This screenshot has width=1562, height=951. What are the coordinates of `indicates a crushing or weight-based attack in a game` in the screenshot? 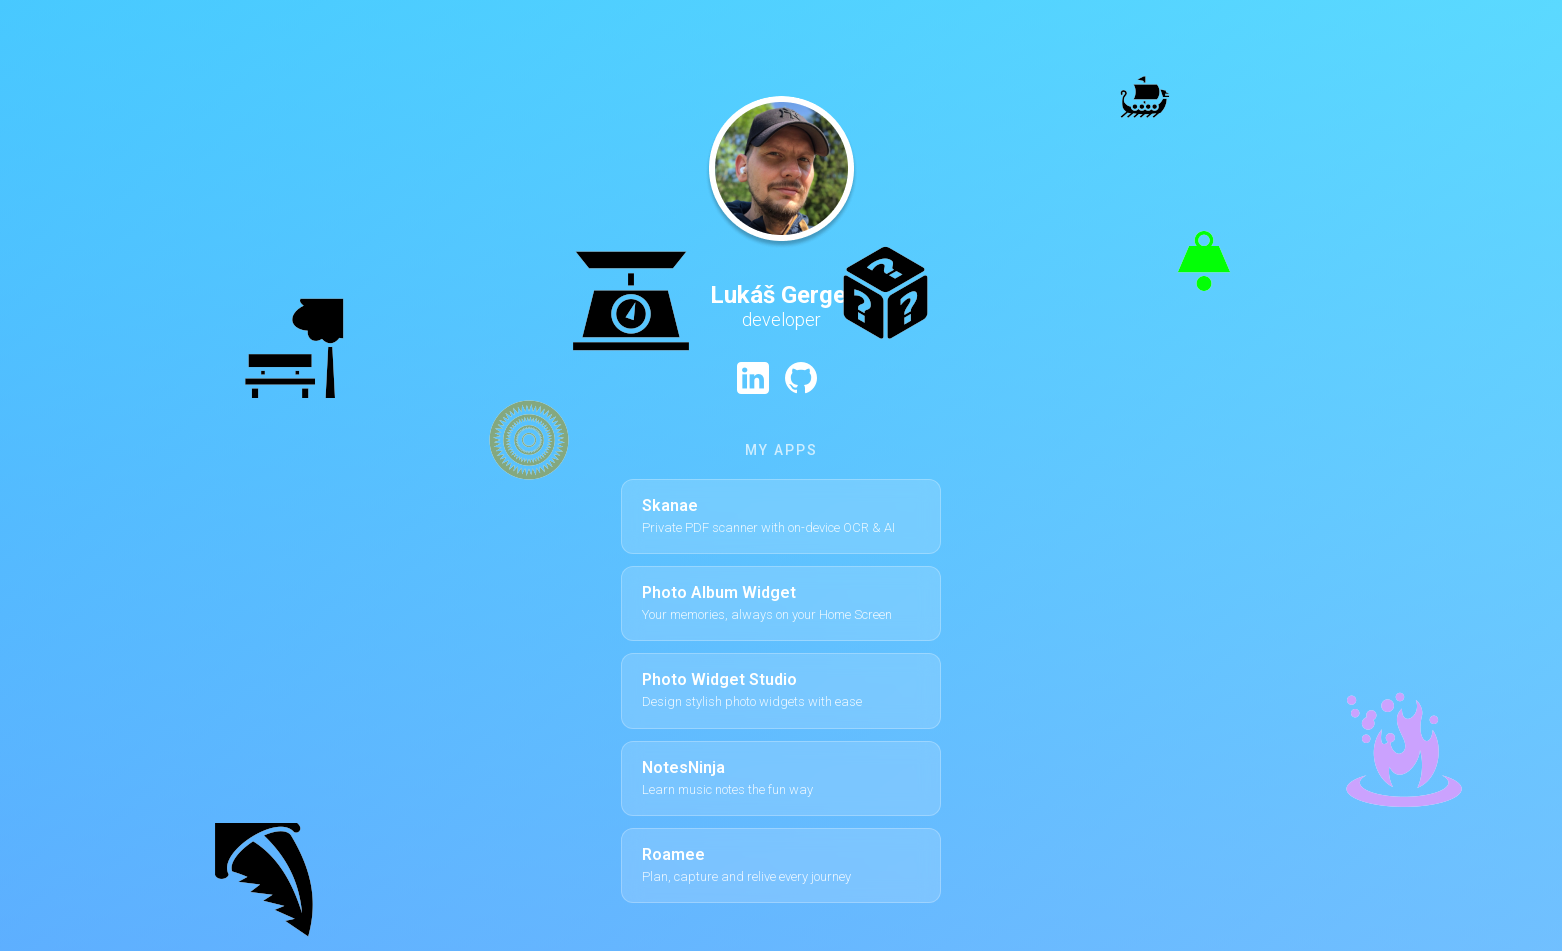 It's located at (1204, 261).